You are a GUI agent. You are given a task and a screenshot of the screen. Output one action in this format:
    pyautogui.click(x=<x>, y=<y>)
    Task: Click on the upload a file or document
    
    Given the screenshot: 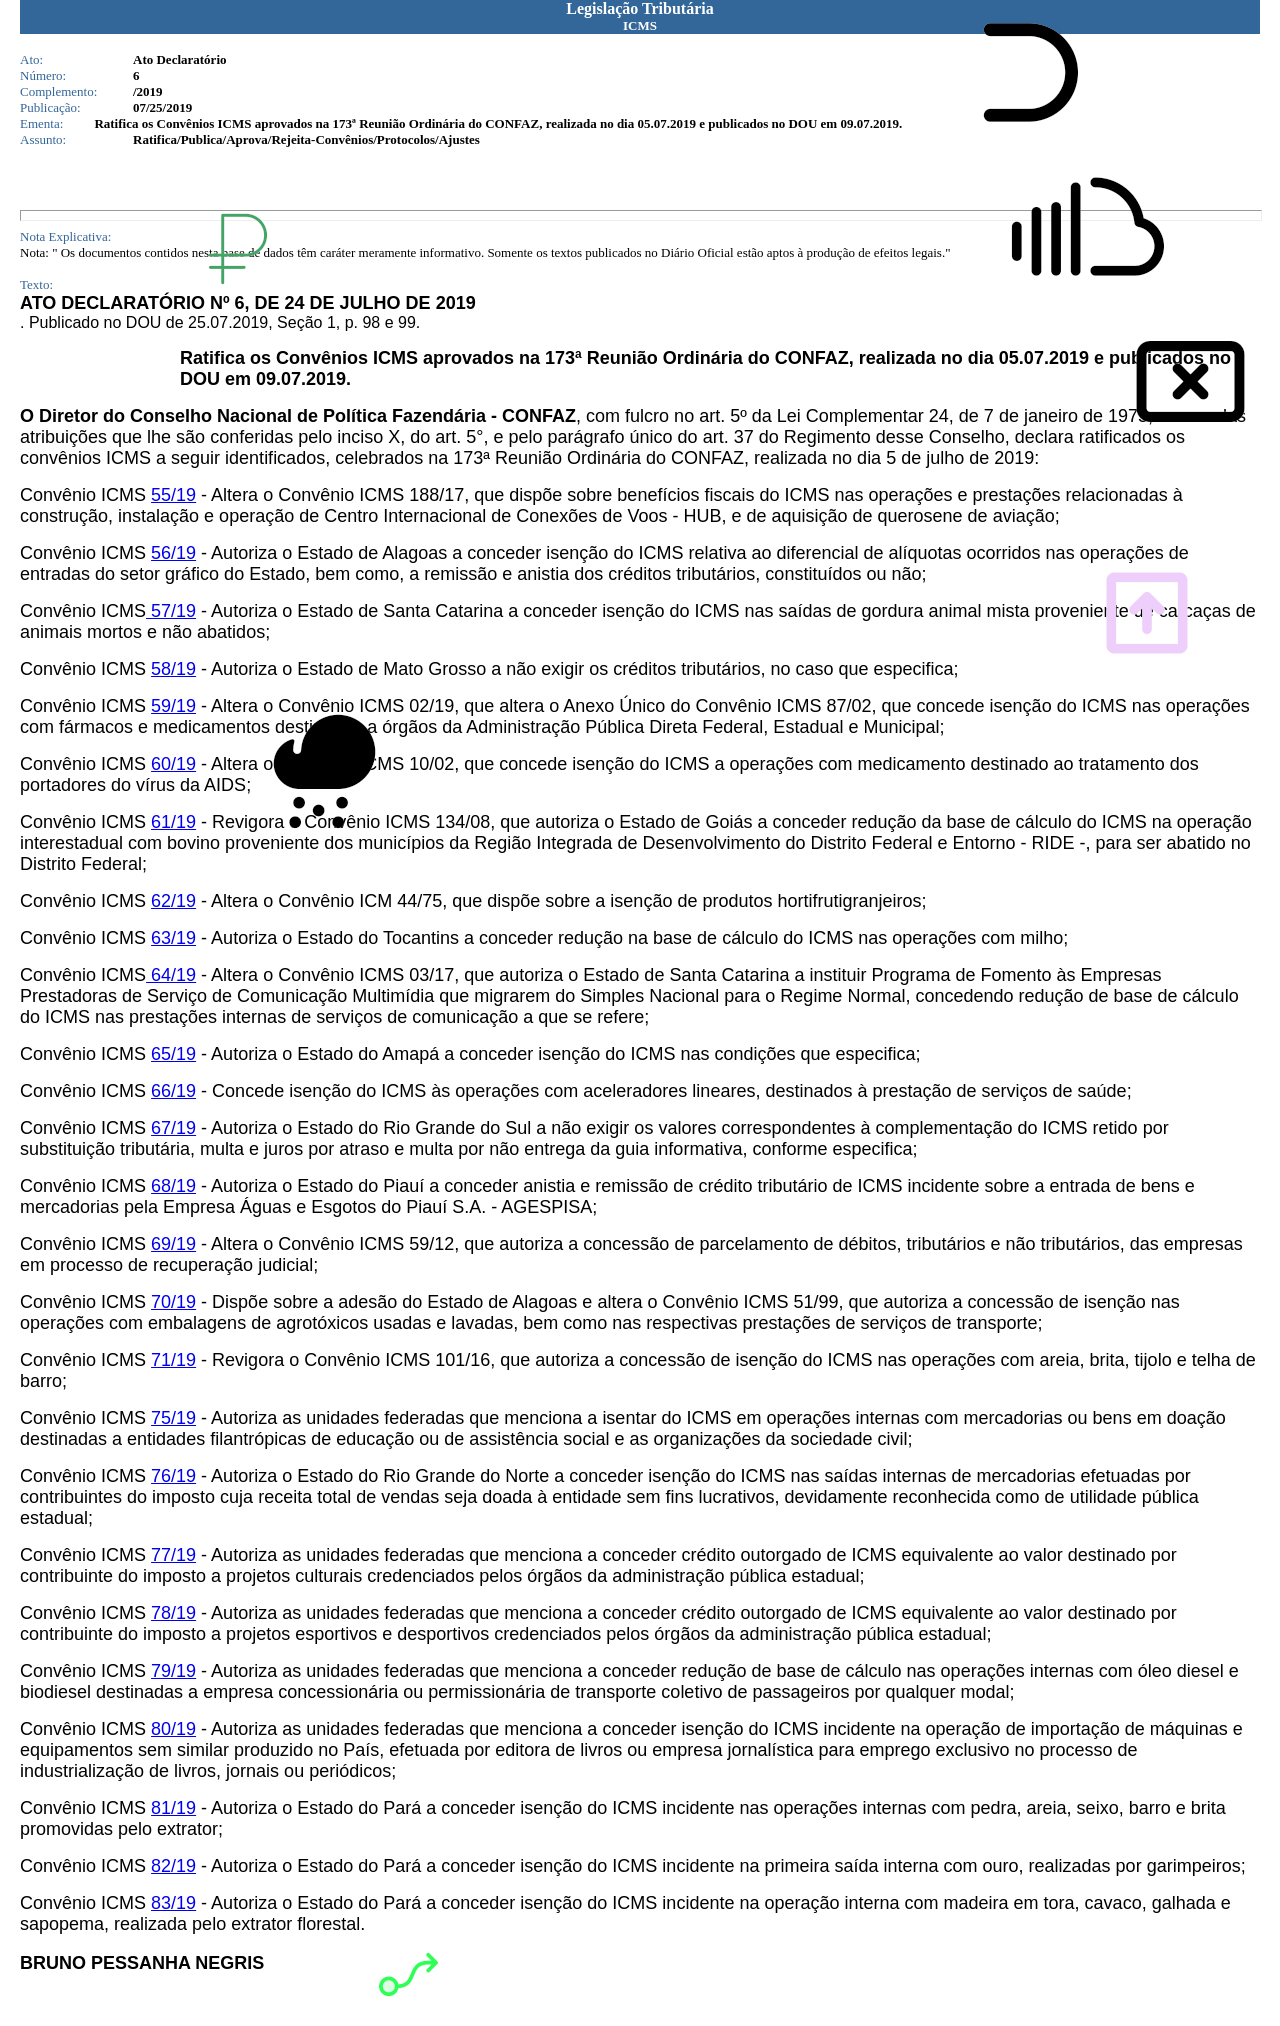 What is the action you would take?
    pyautogui.click(x=1147, y=613)
    